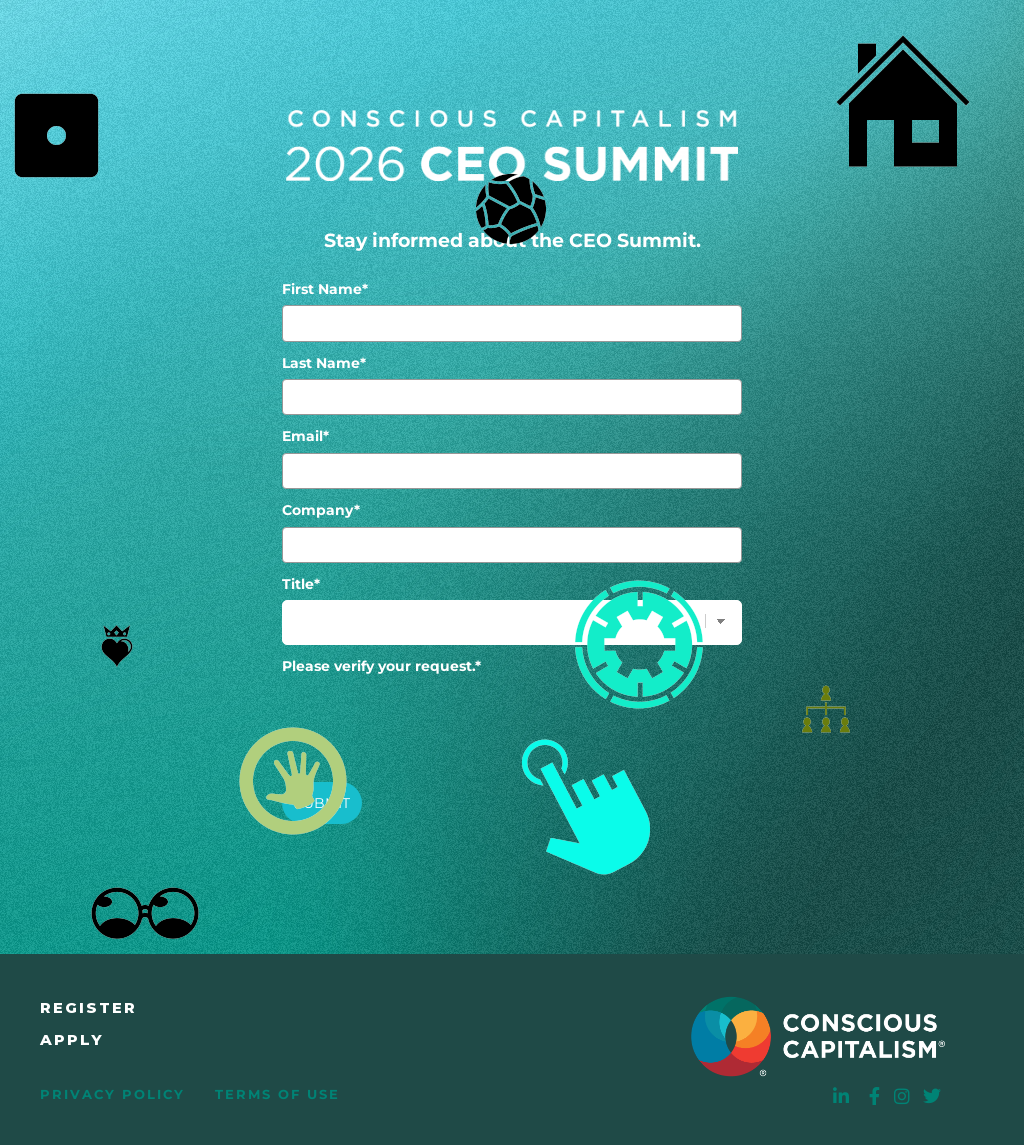 The image size is (1024, 1145). What do you see at coordinates (511, 209) in the screenshot?
I see `stone or boulder game element` at bounding box center [511, 209].